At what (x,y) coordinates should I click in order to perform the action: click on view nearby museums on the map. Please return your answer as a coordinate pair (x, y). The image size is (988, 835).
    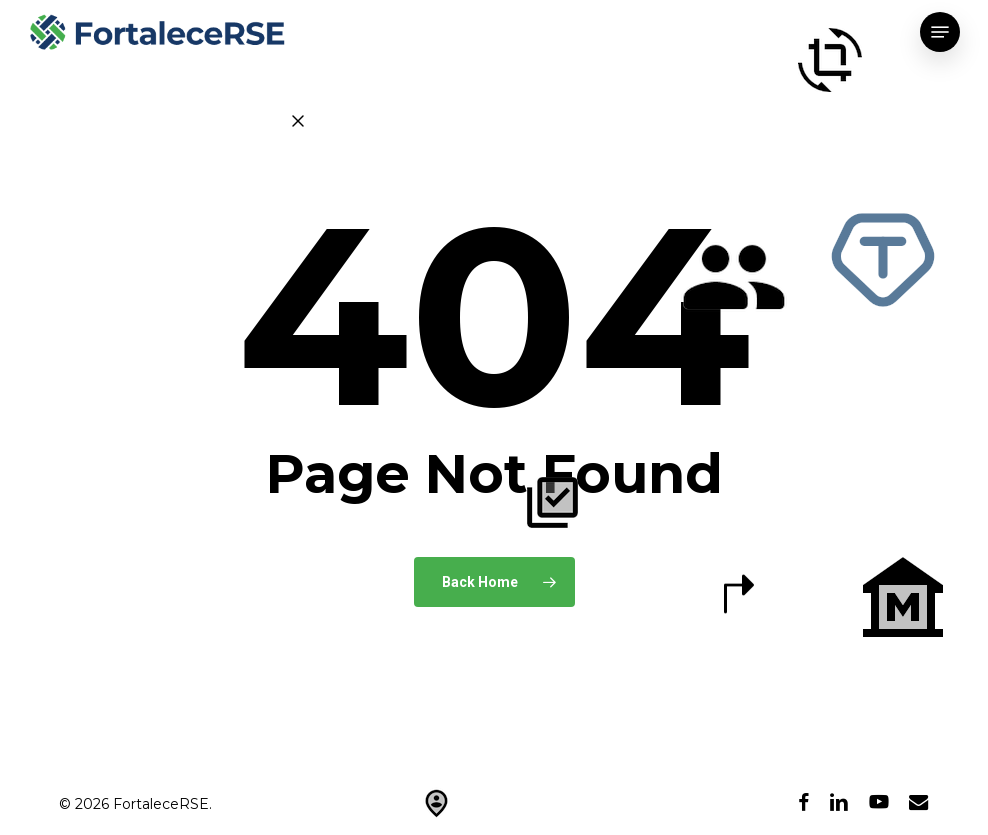
    Looking at the image, I should click on (903, 597).